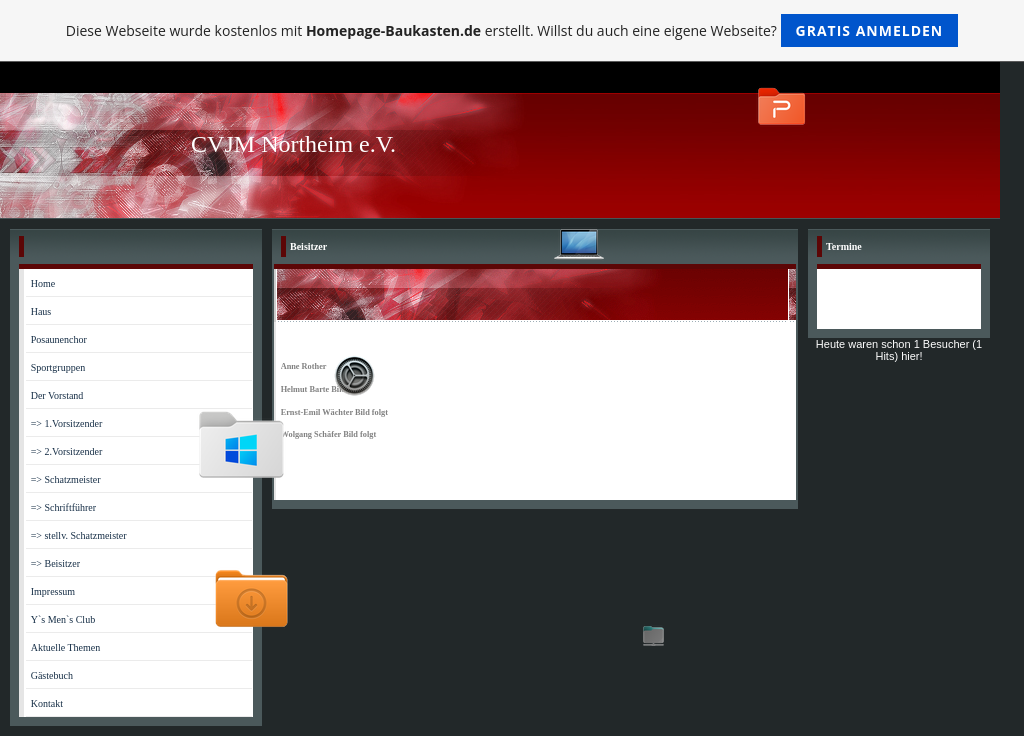  Describe the element at coordinates (251, 598) in the screenshot. I see `access your downloads folder` at that location.